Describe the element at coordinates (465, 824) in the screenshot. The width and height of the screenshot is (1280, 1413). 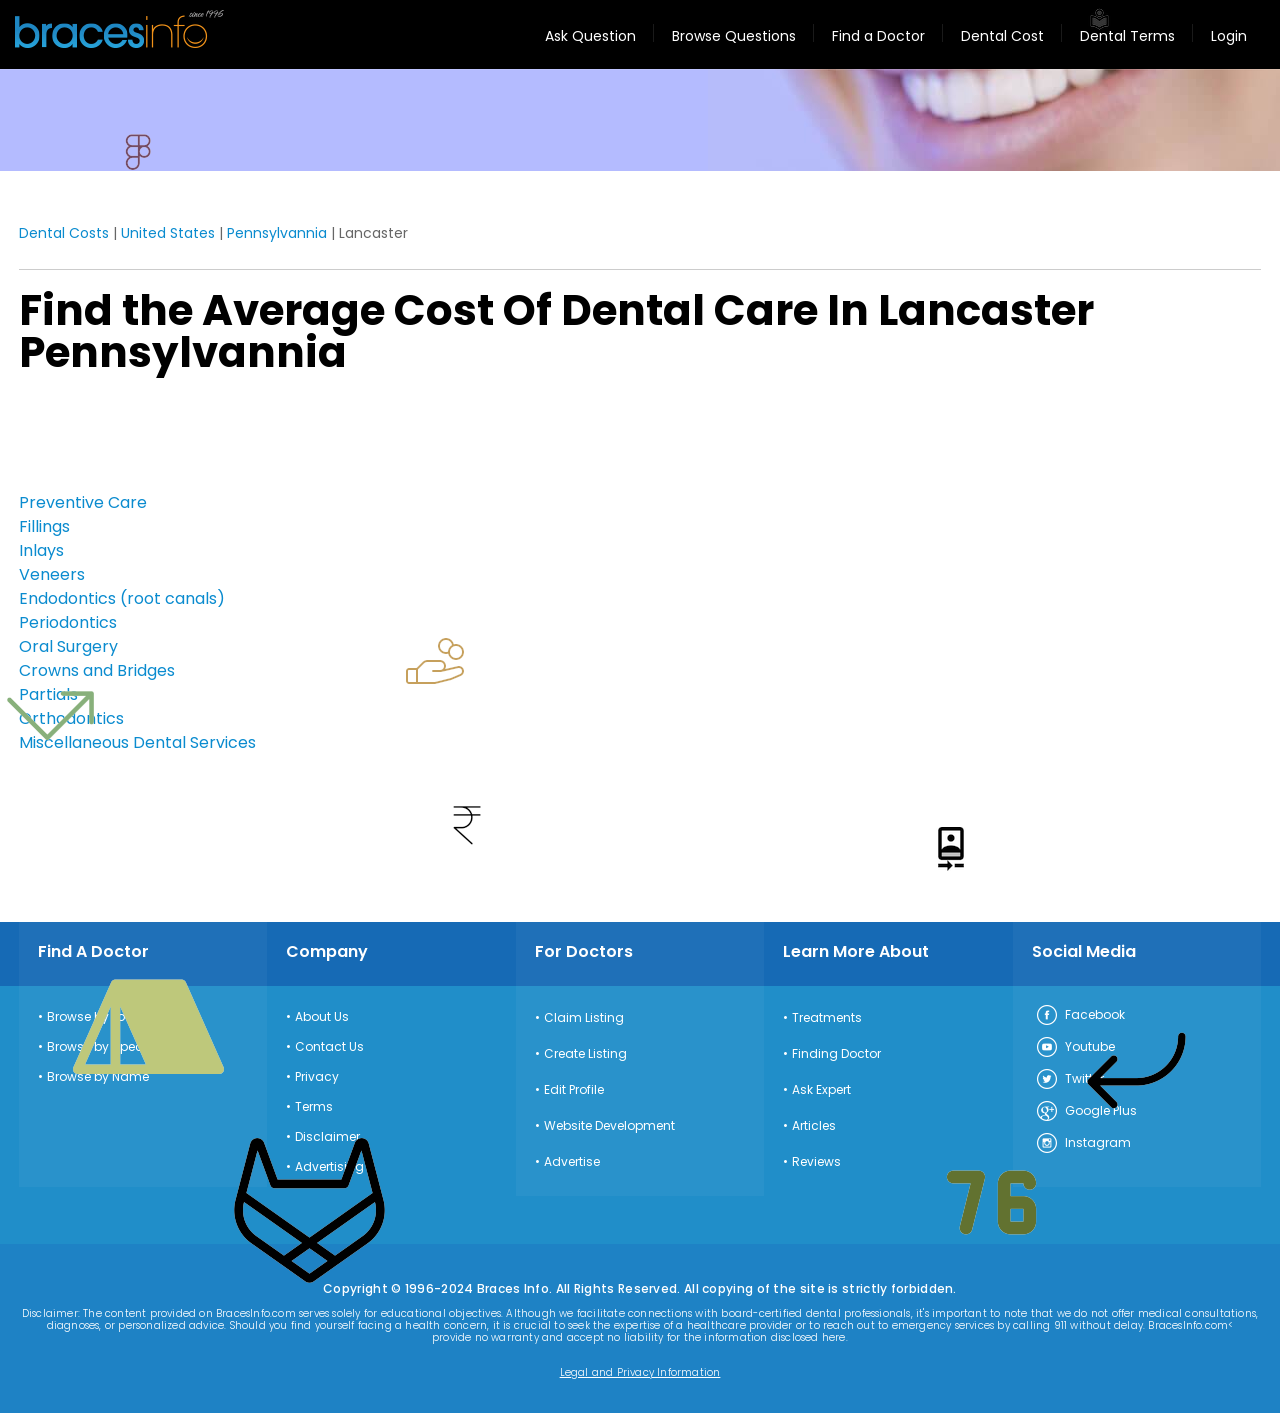
I see `view price in Indian rupees` at that location.